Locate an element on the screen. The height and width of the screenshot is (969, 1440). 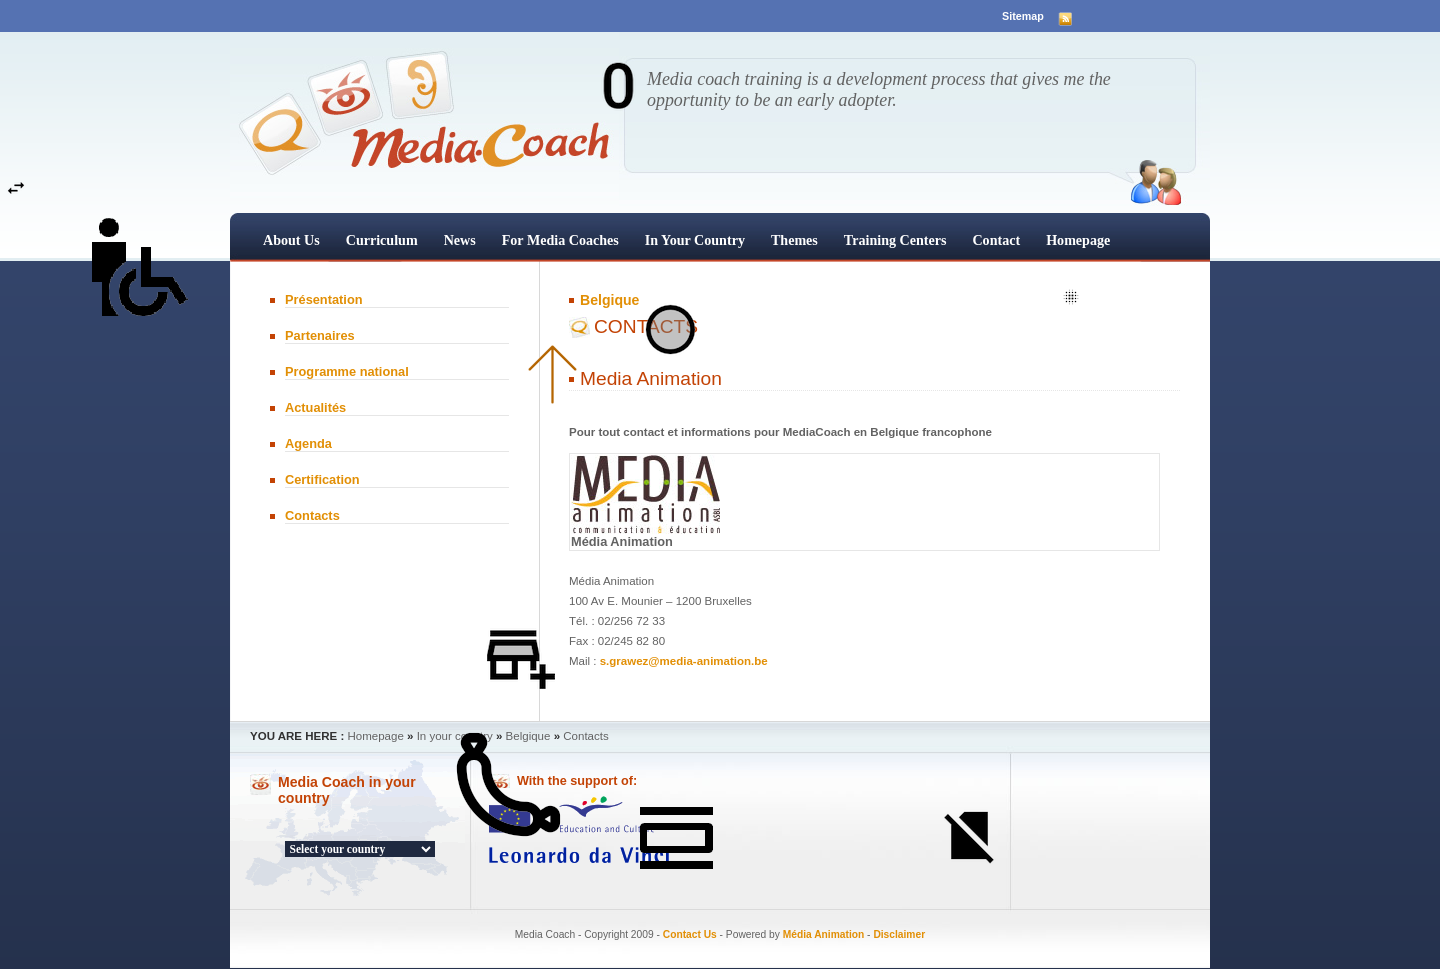
set exposure compensation to zero is located at coordinates (618, 87).